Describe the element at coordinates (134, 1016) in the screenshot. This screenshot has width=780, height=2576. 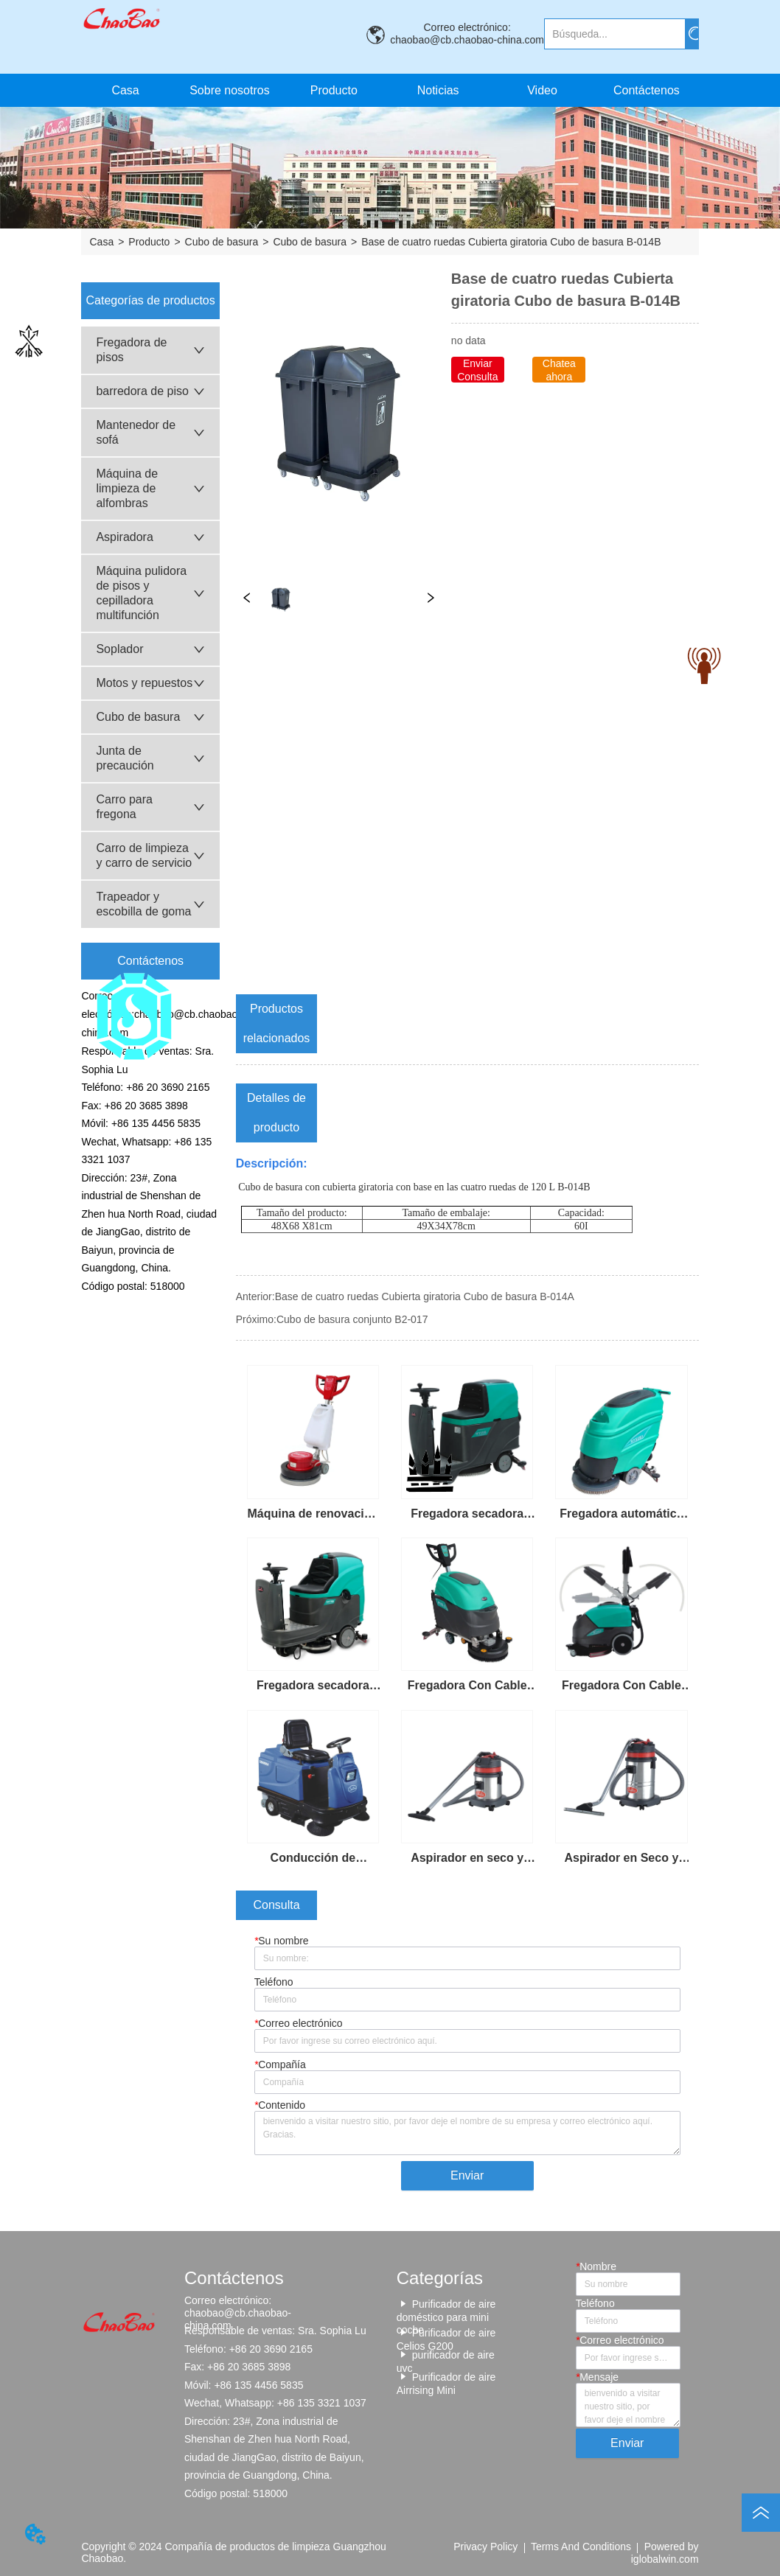
I see `equip or activate a fire-element gem` at that location.